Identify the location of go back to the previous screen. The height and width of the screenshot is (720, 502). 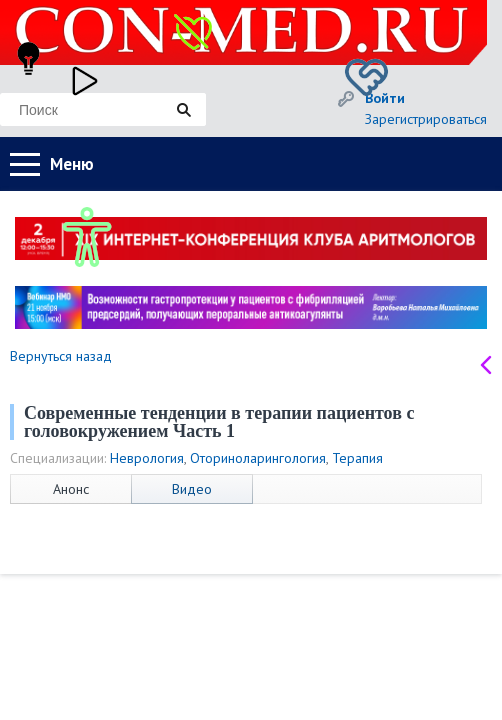
(486, 365).